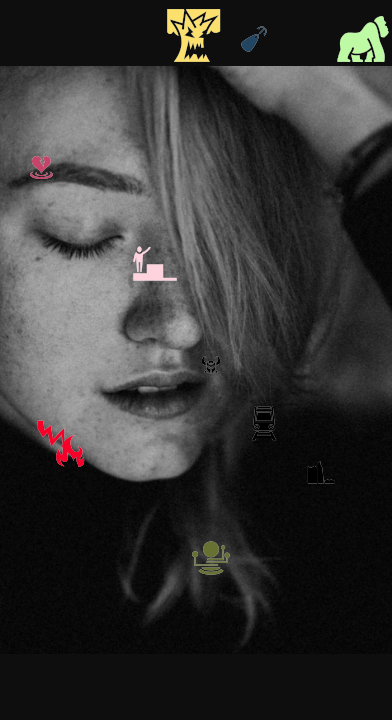 Image resolution: width=392 pixels, height=720 pixels. What do you see at coordinates (61, 444) in the screenshot?
I see `activate lightning fire attack or spell` at bounding box center [61, 444].